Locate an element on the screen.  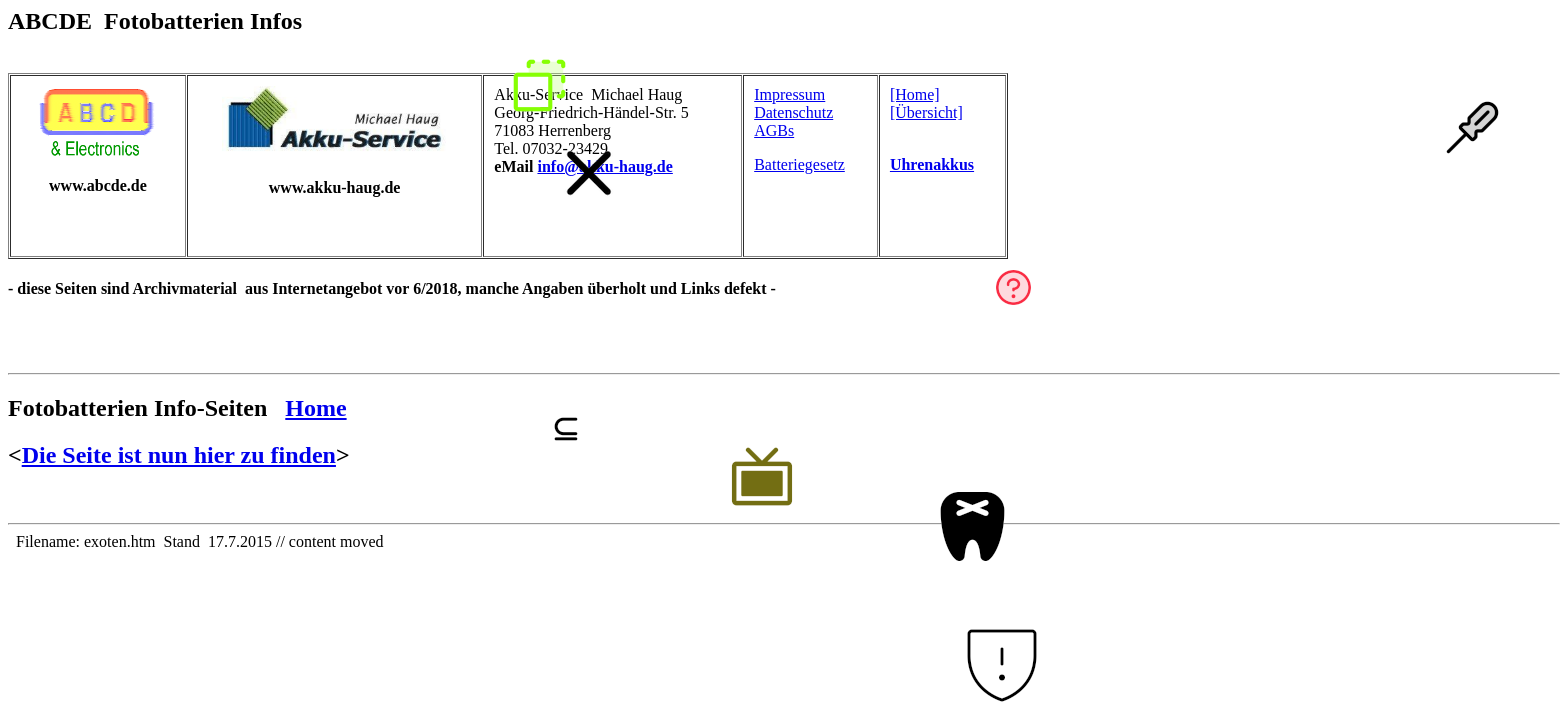
access dental health information is located at coordinates (972, 526).